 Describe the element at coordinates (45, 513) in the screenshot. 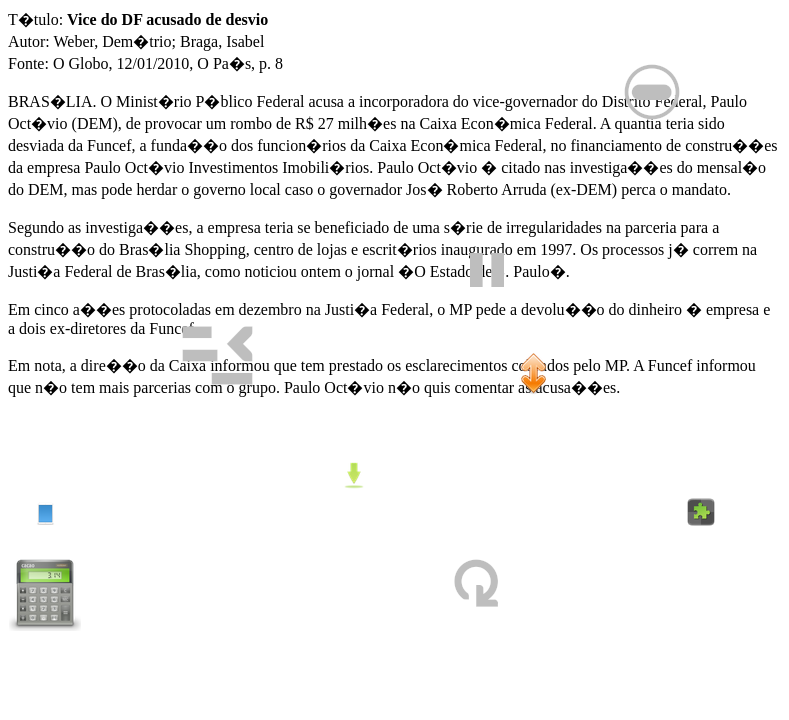

I see `iPad Air 2 with cellular connectivity detected` at that location.